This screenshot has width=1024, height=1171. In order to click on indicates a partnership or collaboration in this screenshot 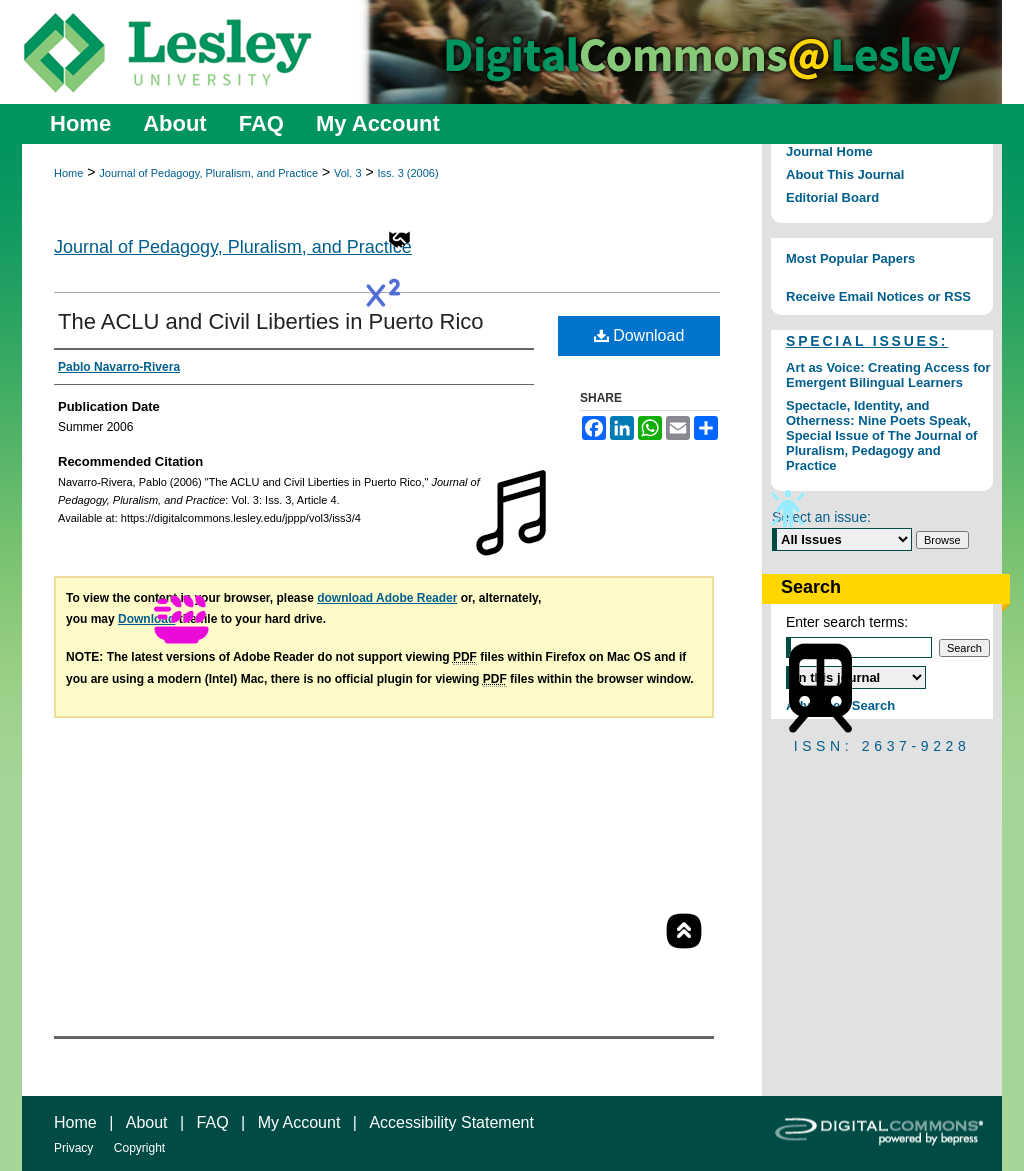, I will do `click(399, 239)`.